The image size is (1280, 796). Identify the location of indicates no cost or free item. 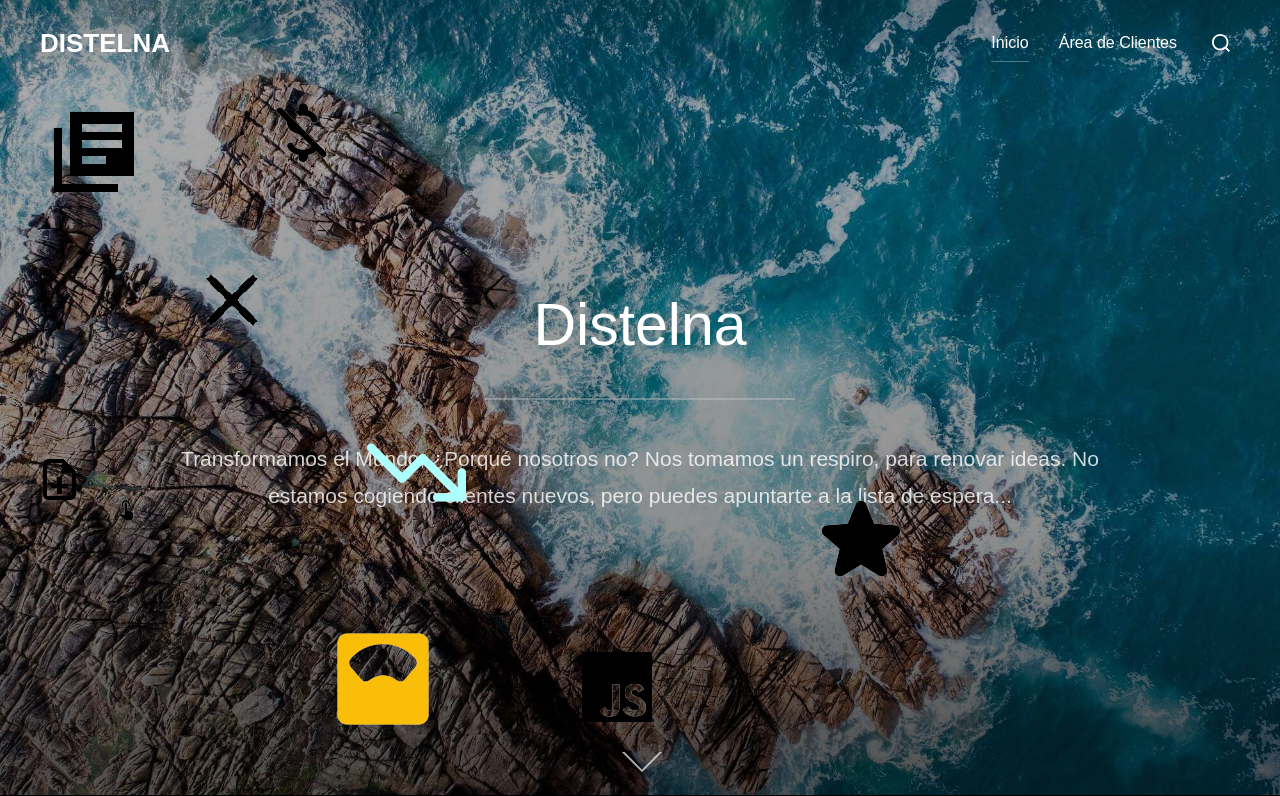
(301, 132).